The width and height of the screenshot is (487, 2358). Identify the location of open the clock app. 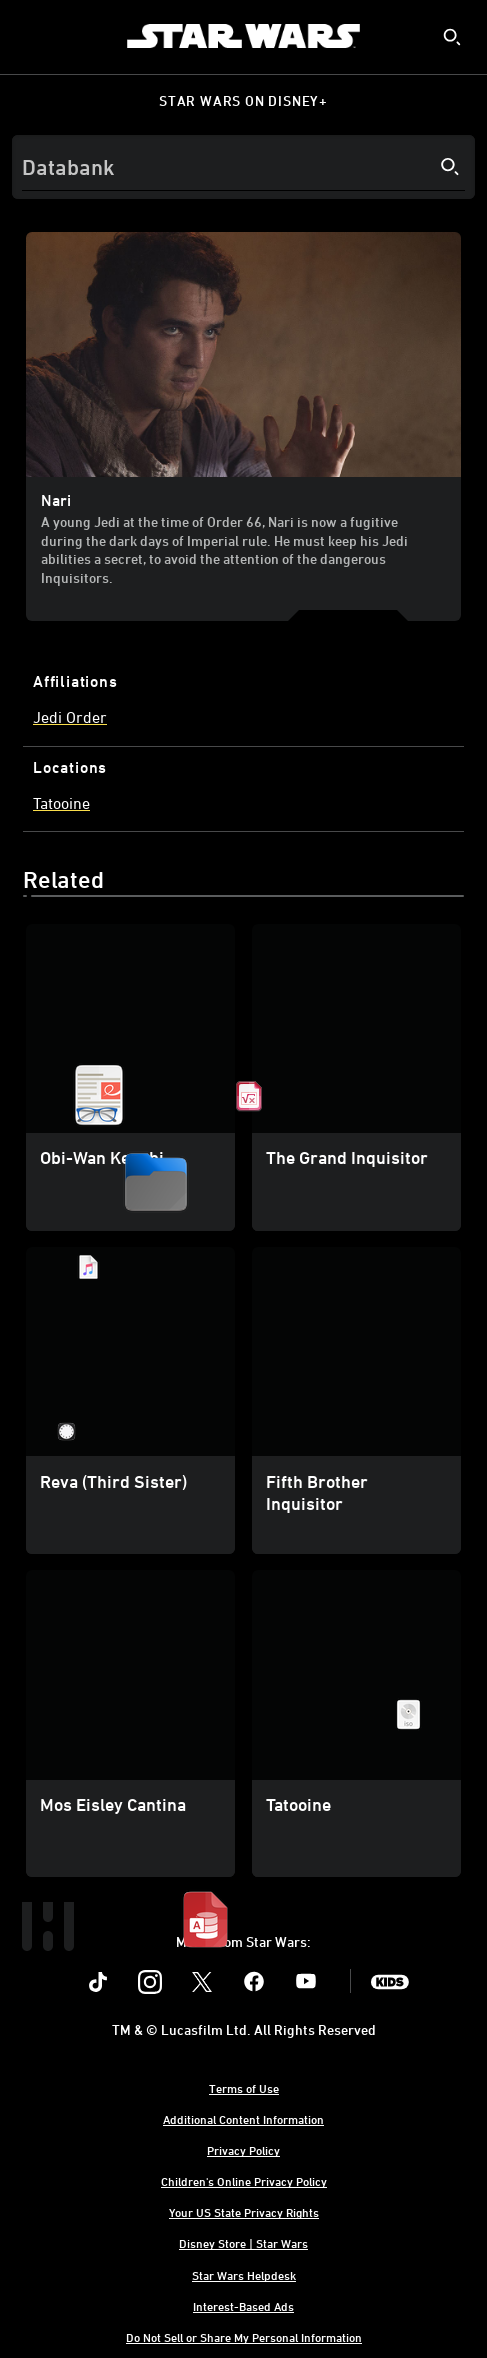
(66, 1431).